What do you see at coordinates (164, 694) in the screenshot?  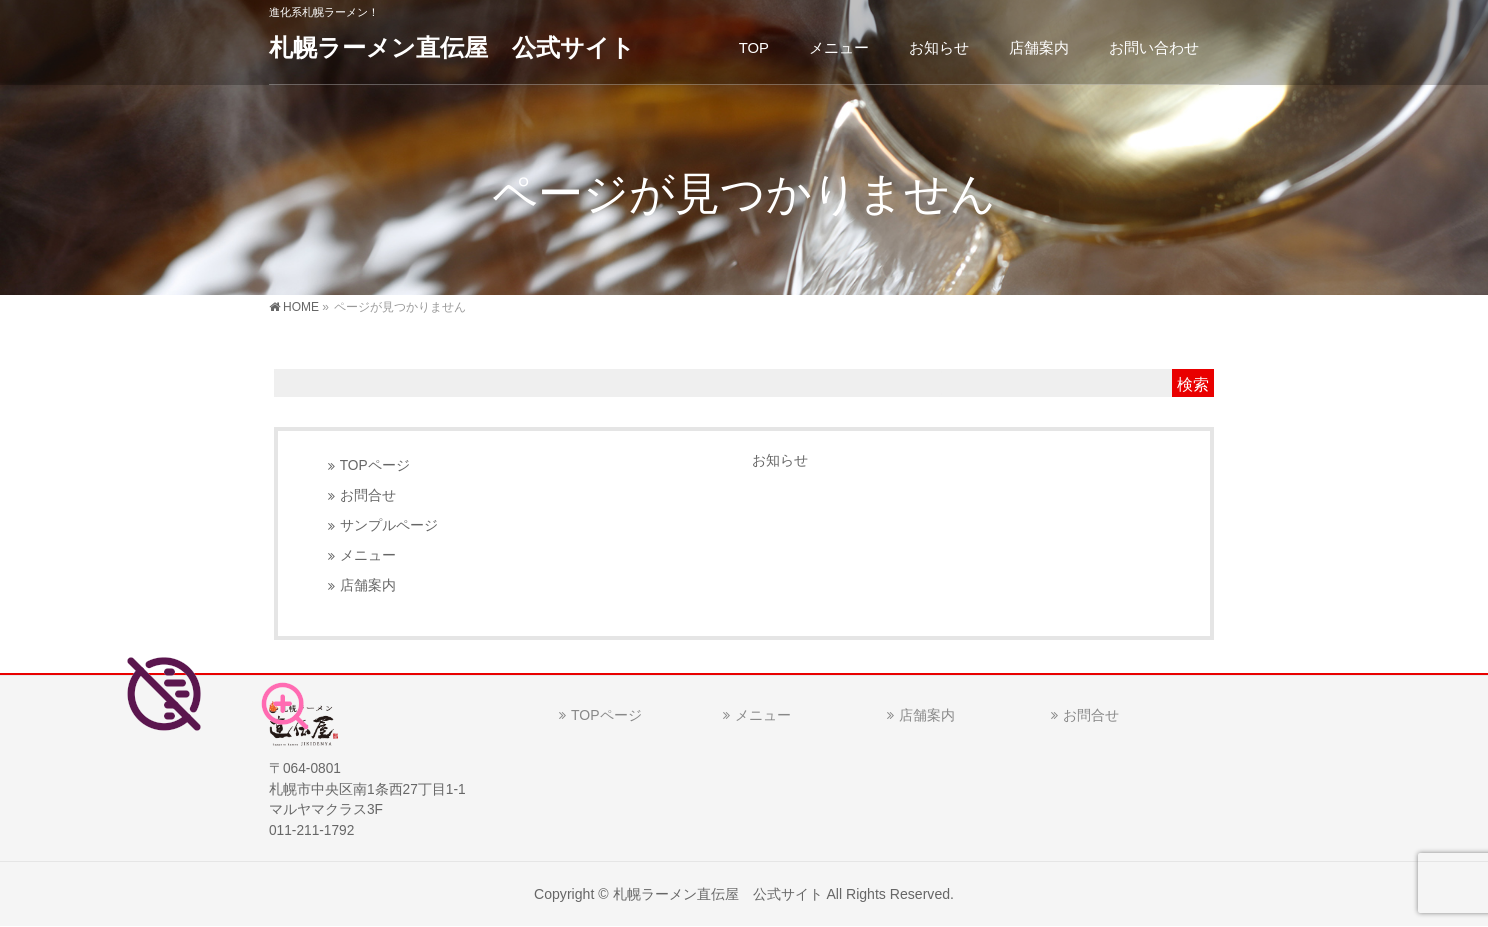 I see `disable shadow effects` at bounding box center [164, 694].